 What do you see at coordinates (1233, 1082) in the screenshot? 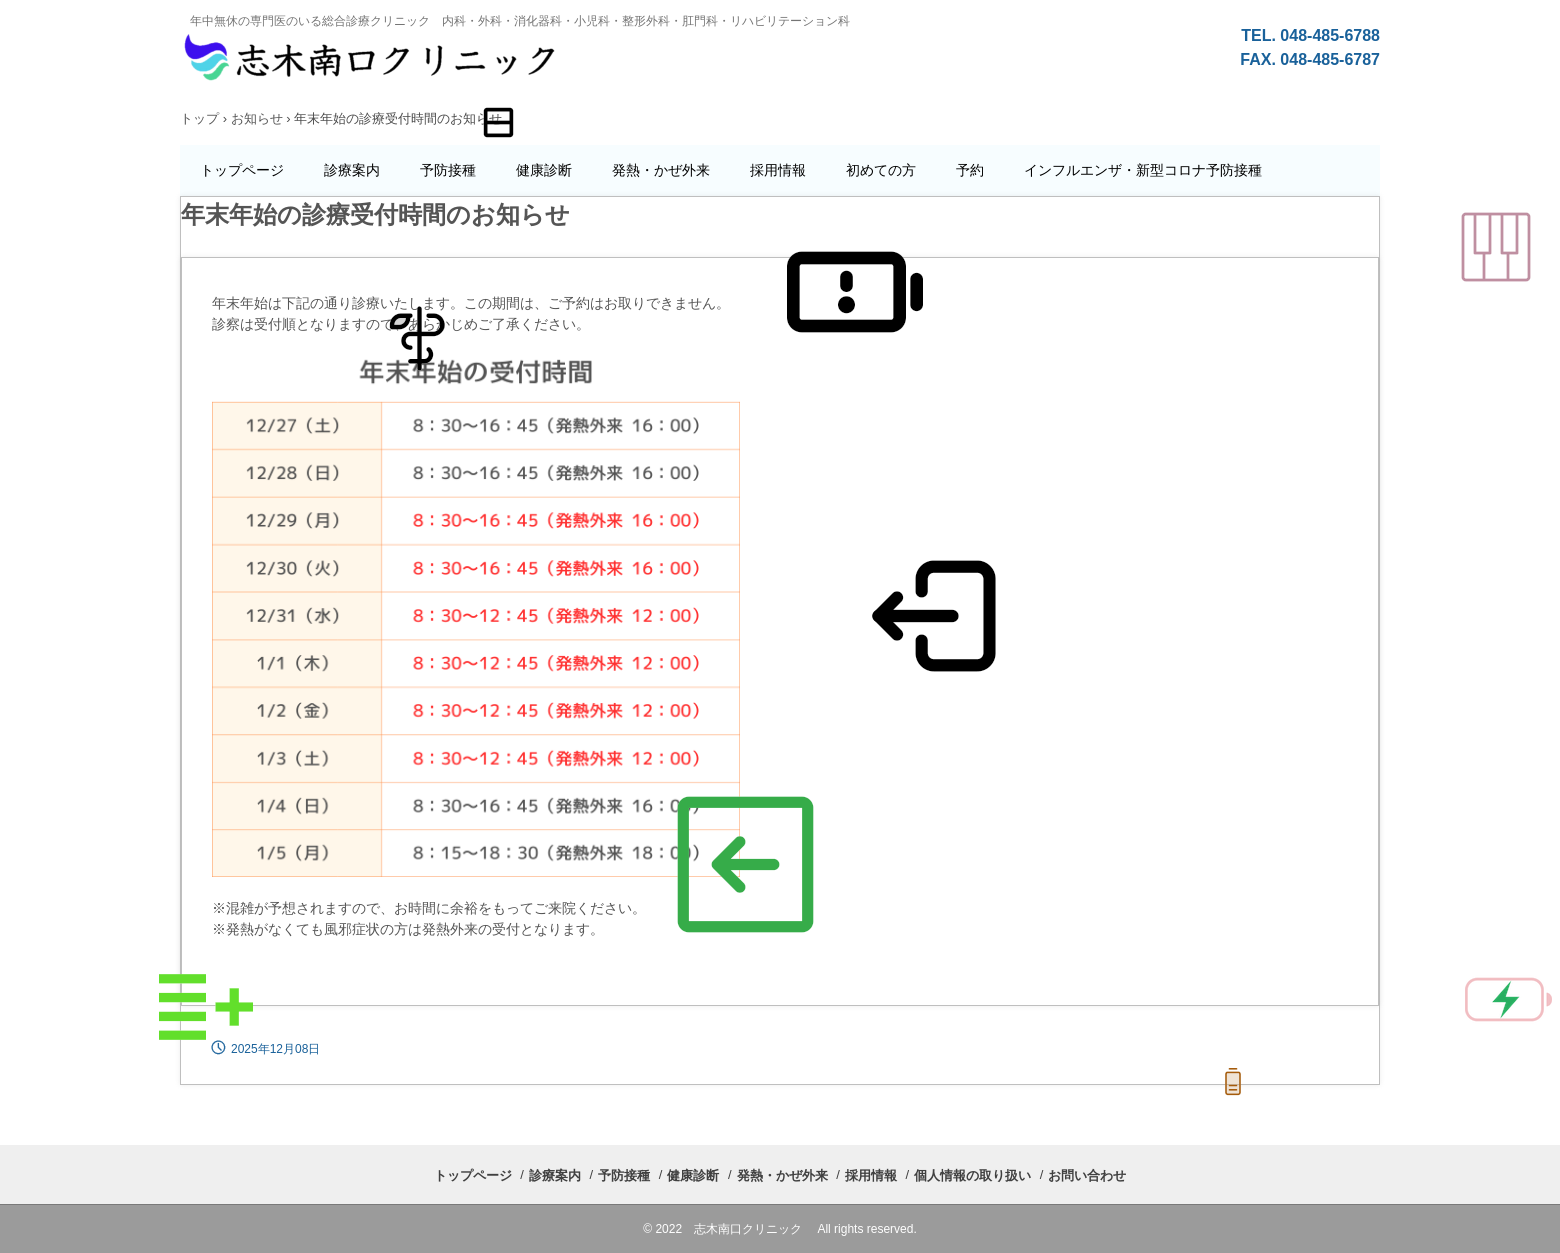
I see `indicates medium battery level` at bounding box center [1233, 1082].